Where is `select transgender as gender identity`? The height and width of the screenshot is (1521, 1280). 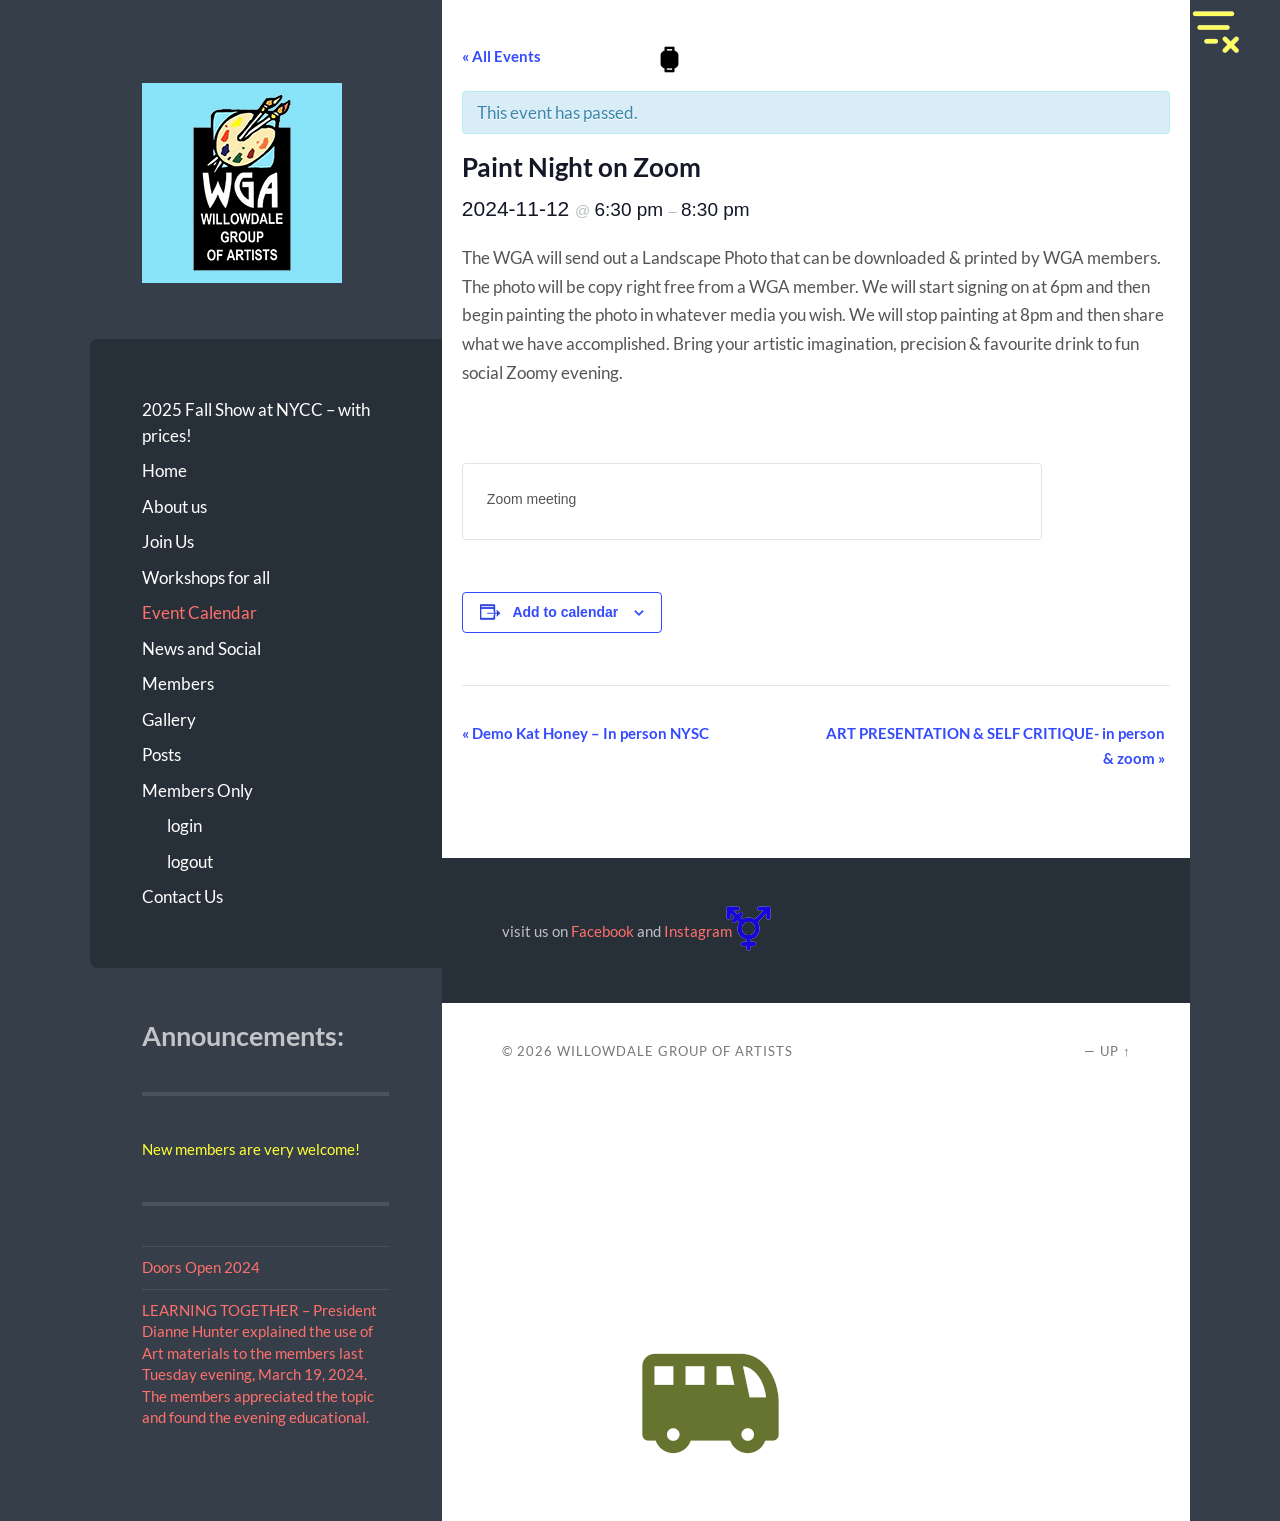 select transgender as gender identity is located at coordinates (748, 928).